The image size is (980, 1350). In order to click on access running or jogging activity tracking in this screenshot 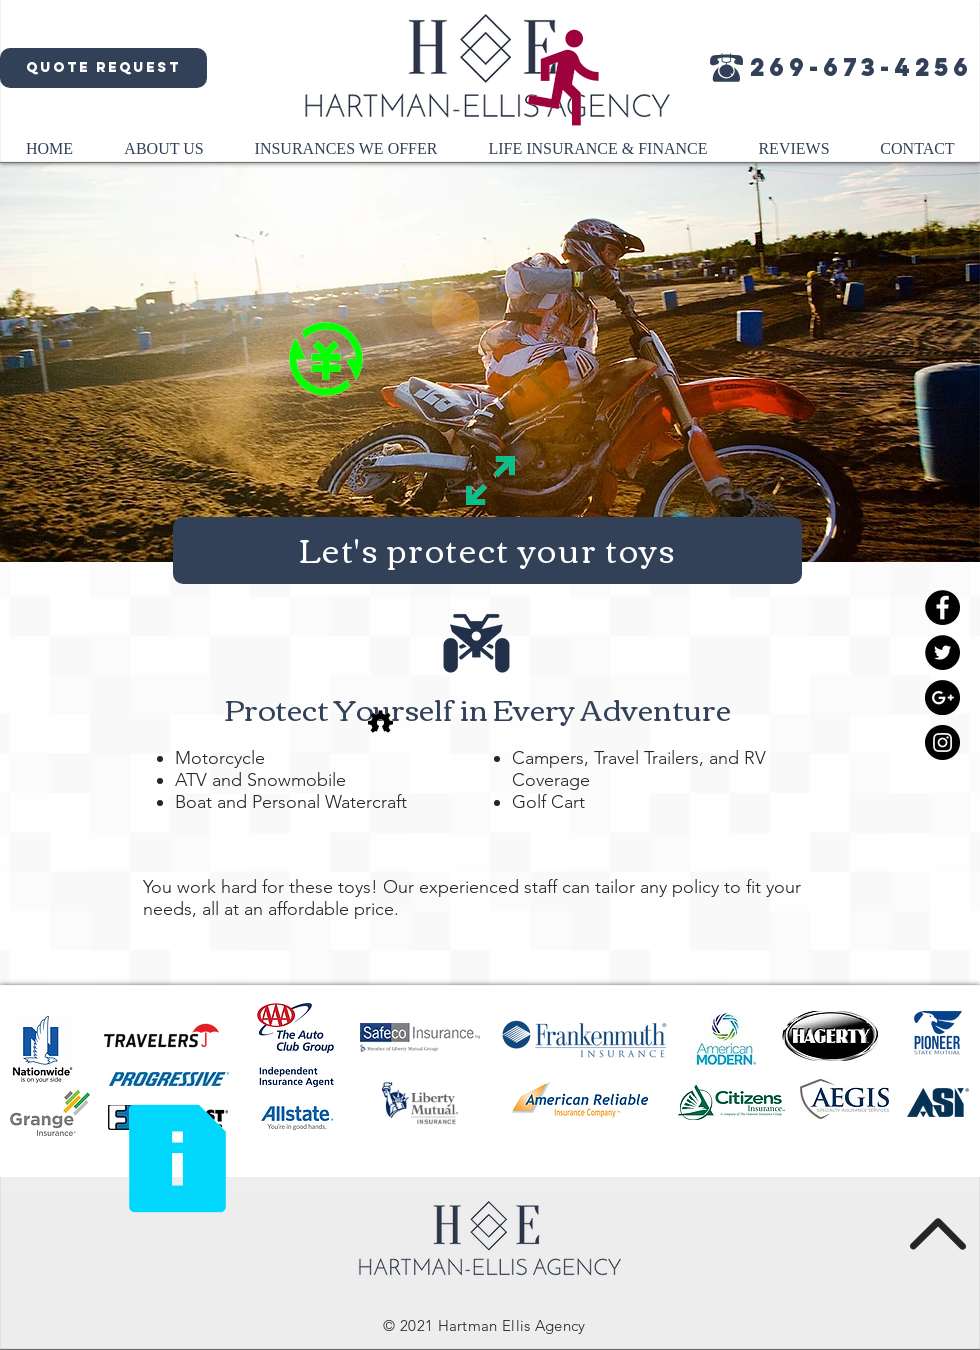, I will do `click(567, 76)`.